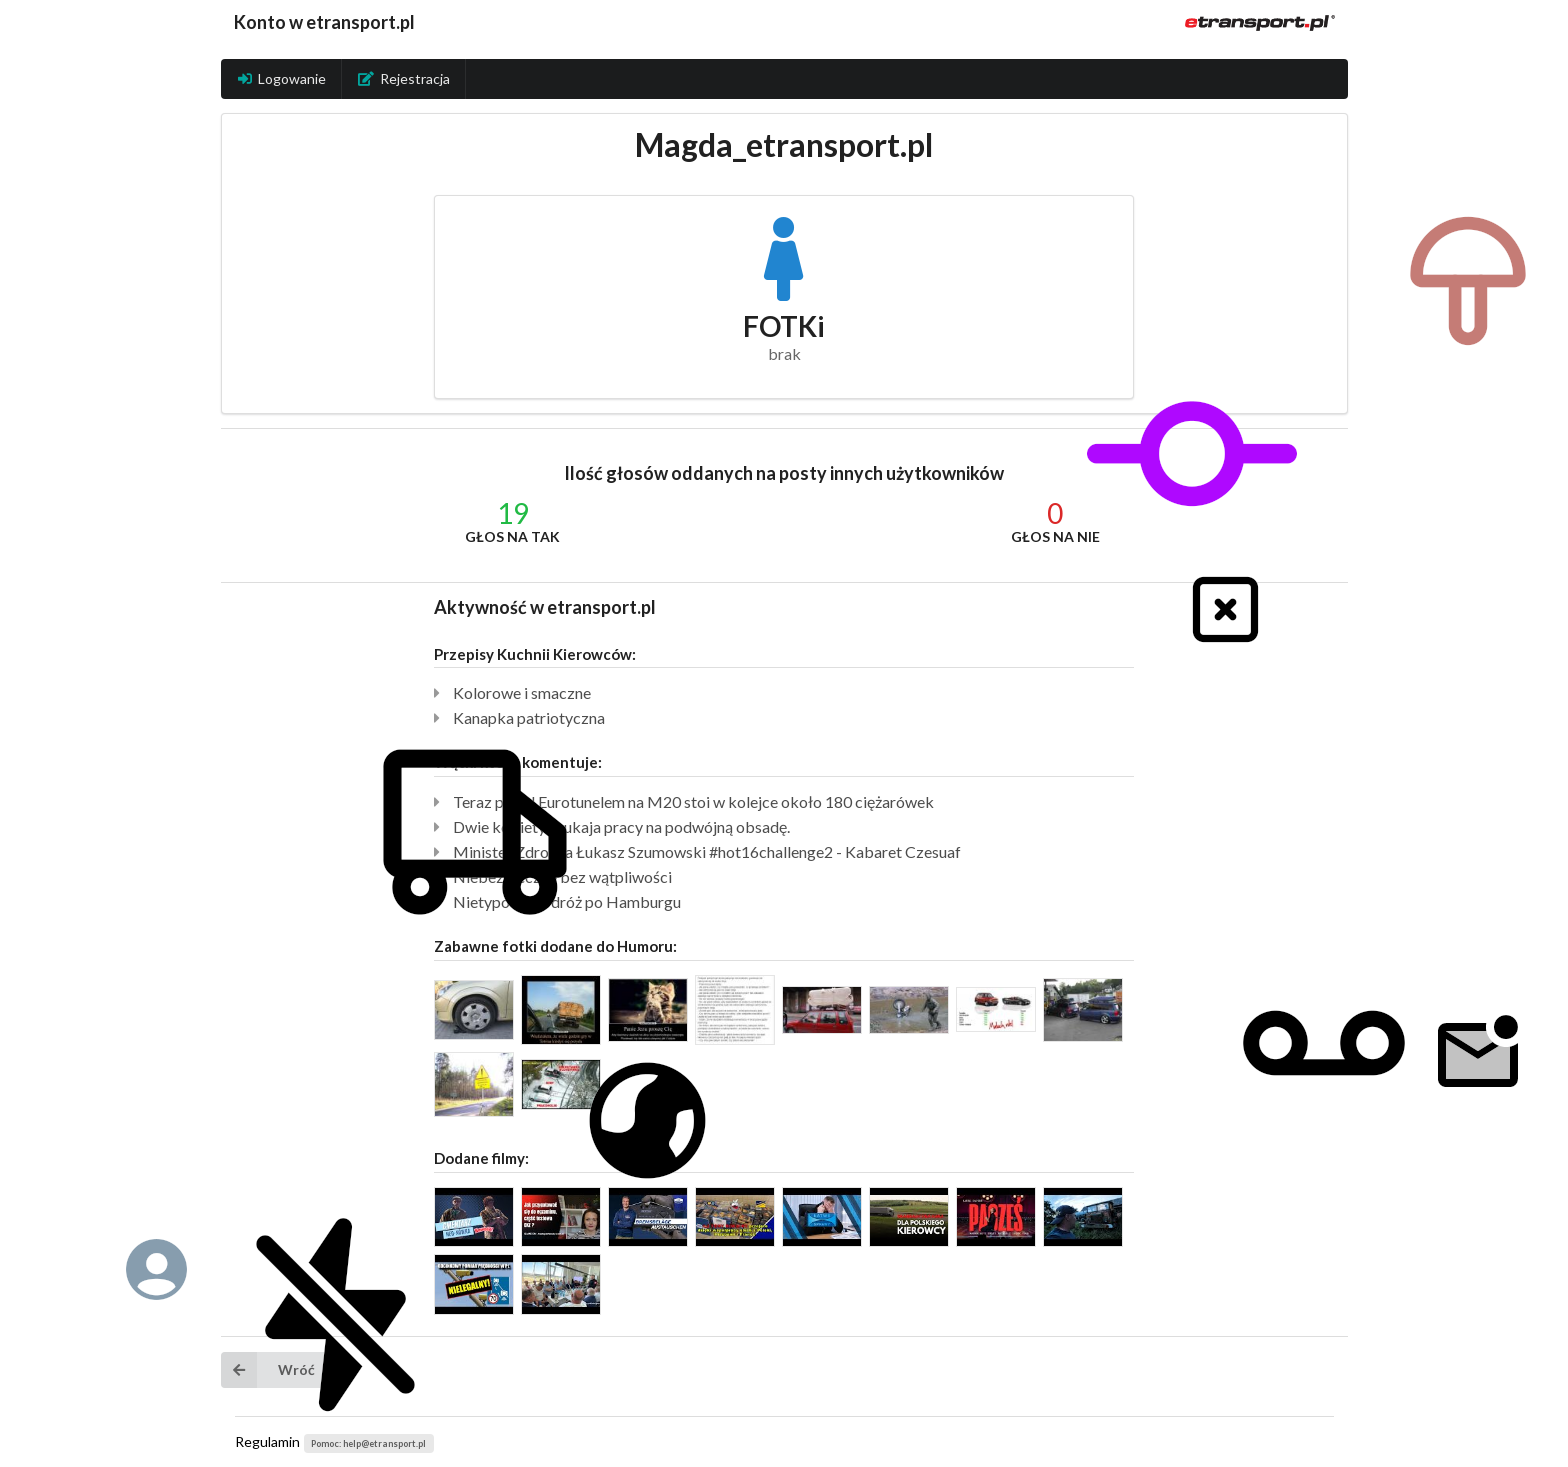  I want to click on access global or international settings, so click(647, 1120).